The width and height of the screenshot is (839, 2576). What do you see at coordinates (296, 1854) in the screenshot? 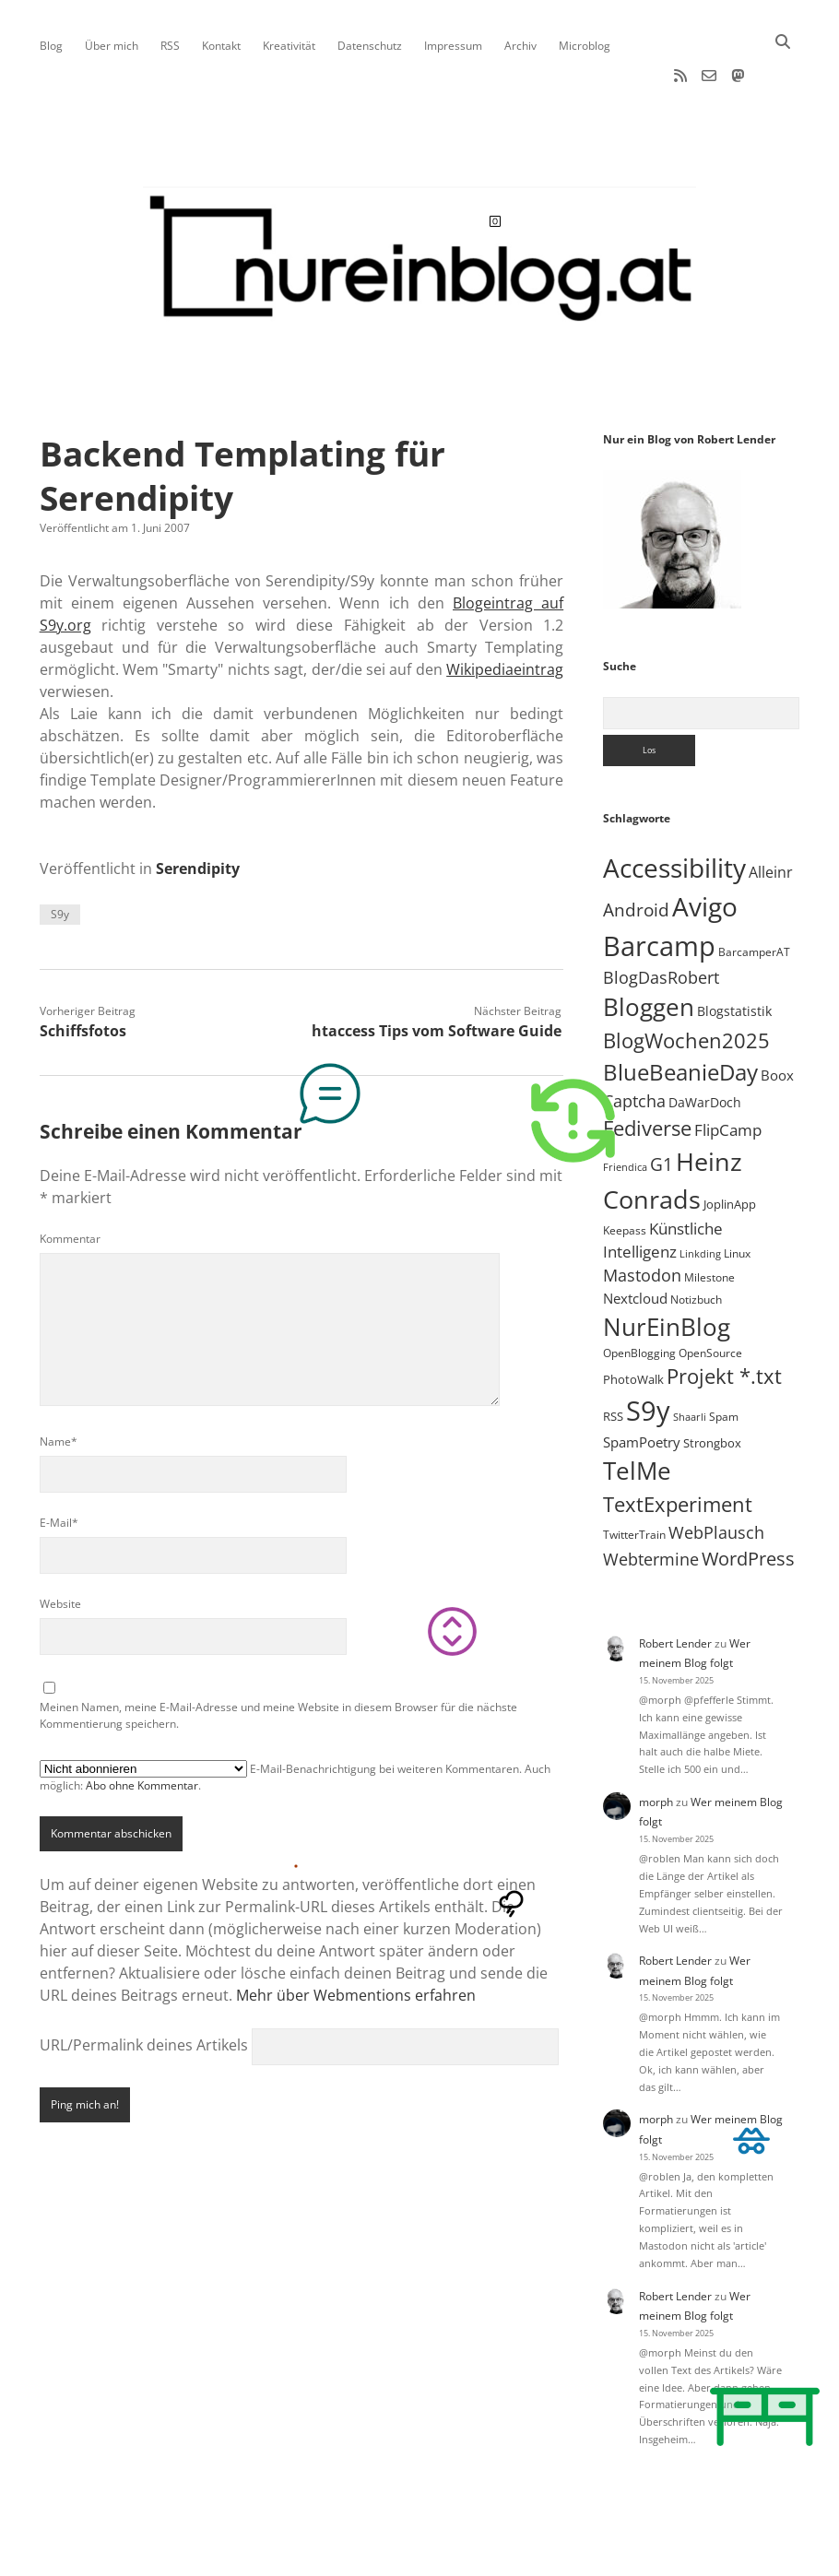
I see `no wifi connection available` at bounding box center [296, 1854].